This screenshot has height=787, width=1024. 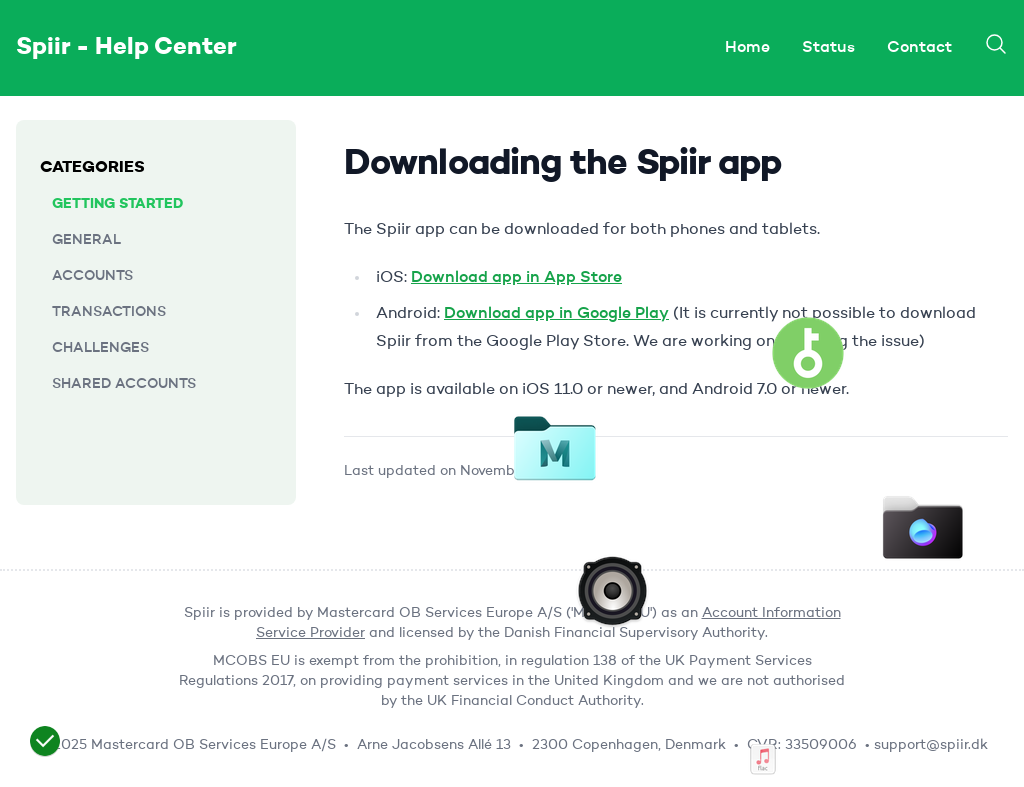 What do you see at coordinates (922, 529) in the screenshot?
I see `open jetbrains fleet project folder` at bounding box center [922, 529].